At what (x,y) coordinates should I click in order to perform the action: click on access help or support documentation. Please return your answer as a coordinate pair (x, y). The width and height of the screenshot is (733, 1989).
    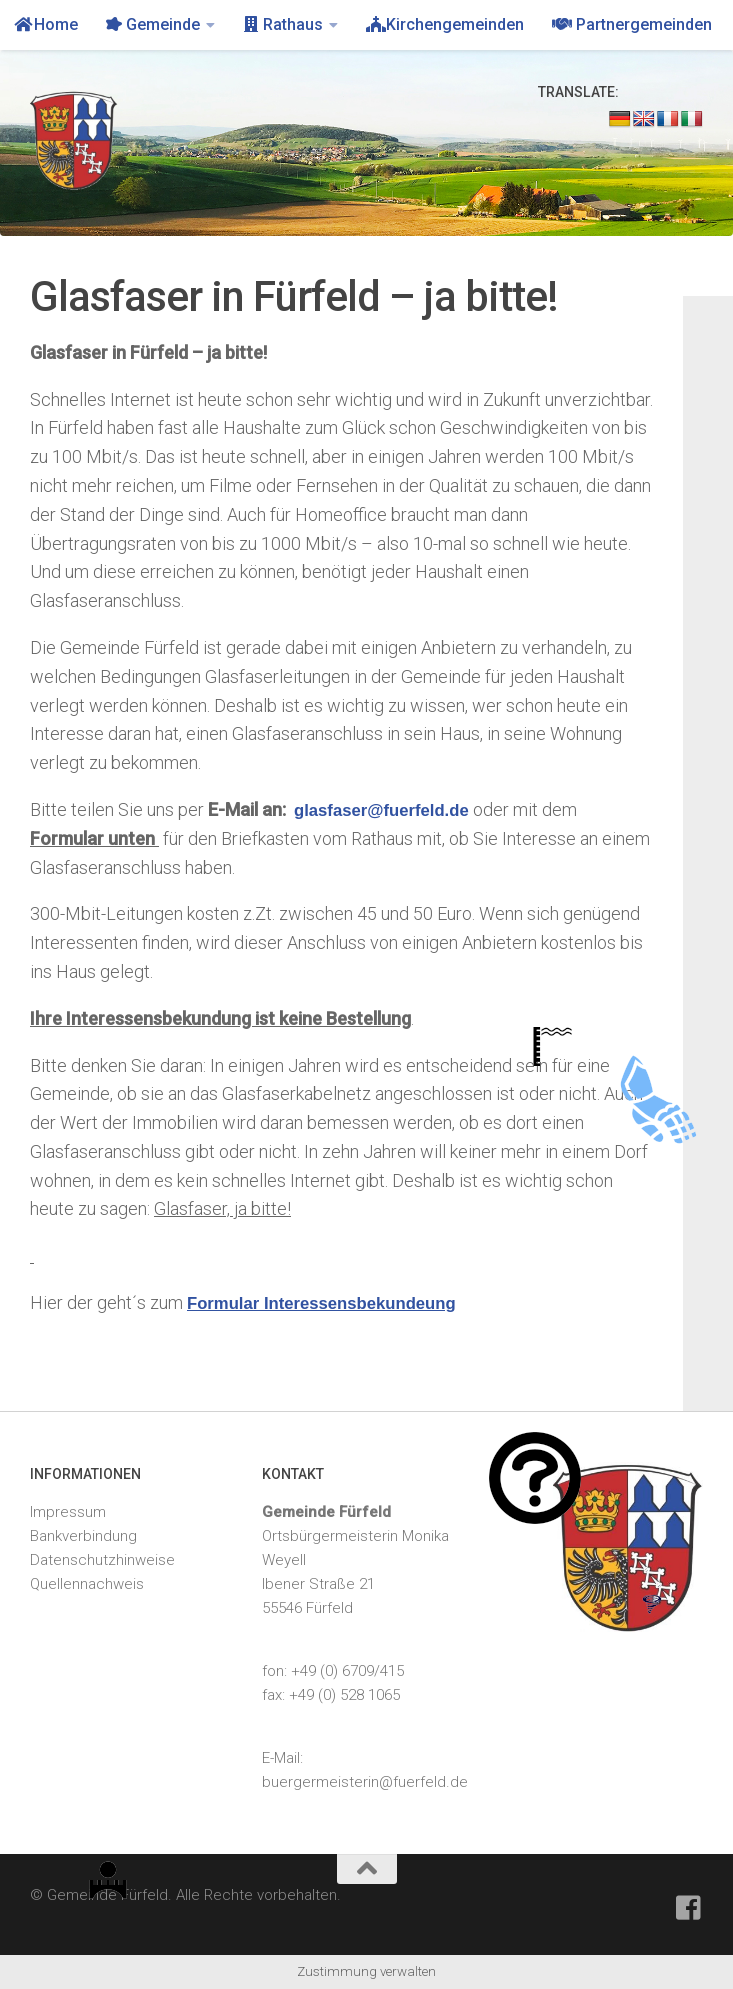
    Looking at the image, I should click on (535, 1478).